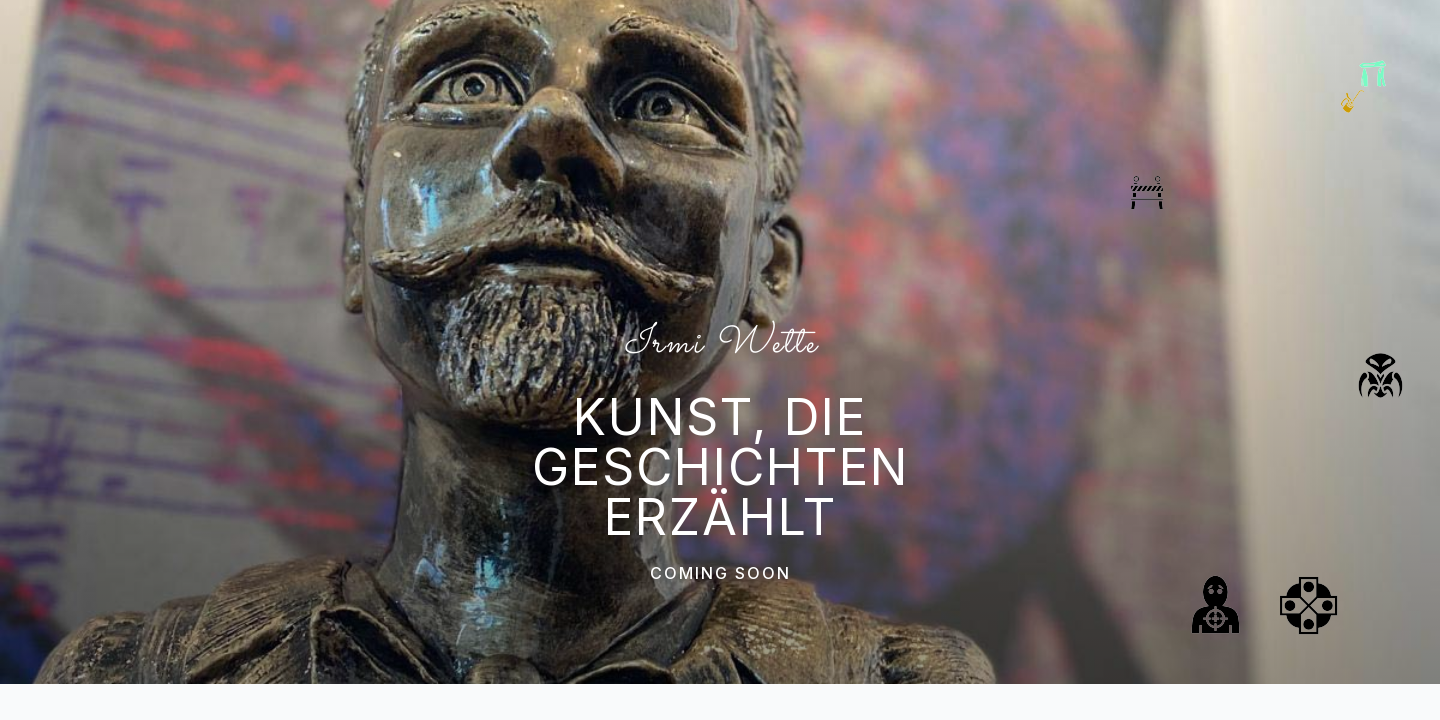 The image size is (1440, 720). What do you see at coordinates (1352, 101) in the screenshot?
I see `apply lubrication or maintenance to equipment` at bounding box center [1352, 101].